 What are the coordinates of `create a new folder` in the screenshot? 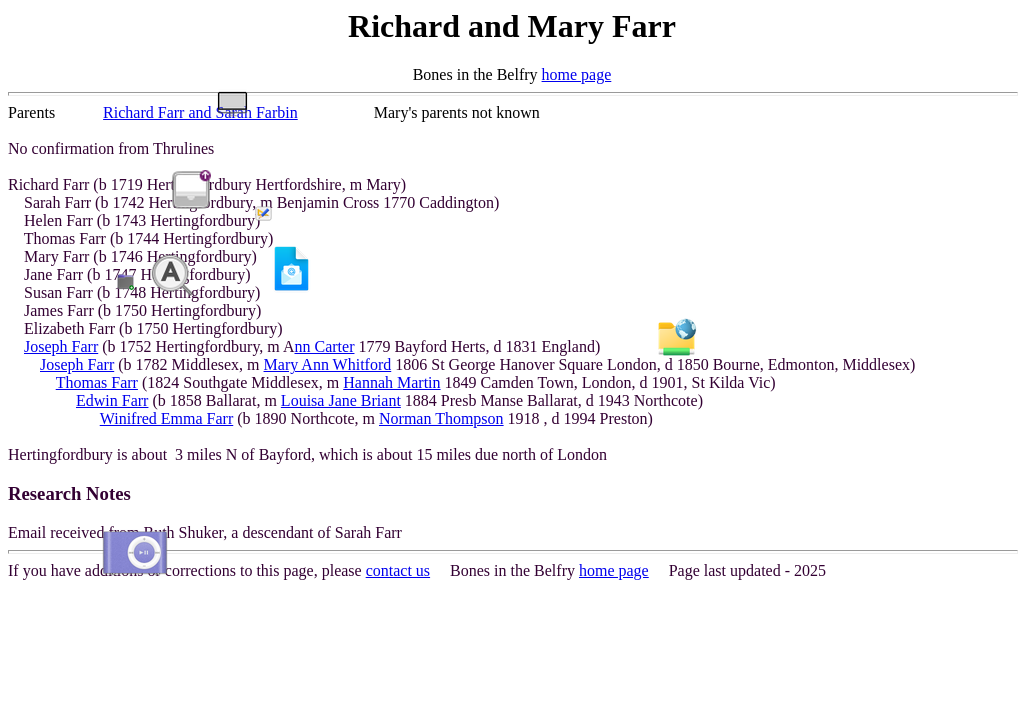 It's located at (125, 281).